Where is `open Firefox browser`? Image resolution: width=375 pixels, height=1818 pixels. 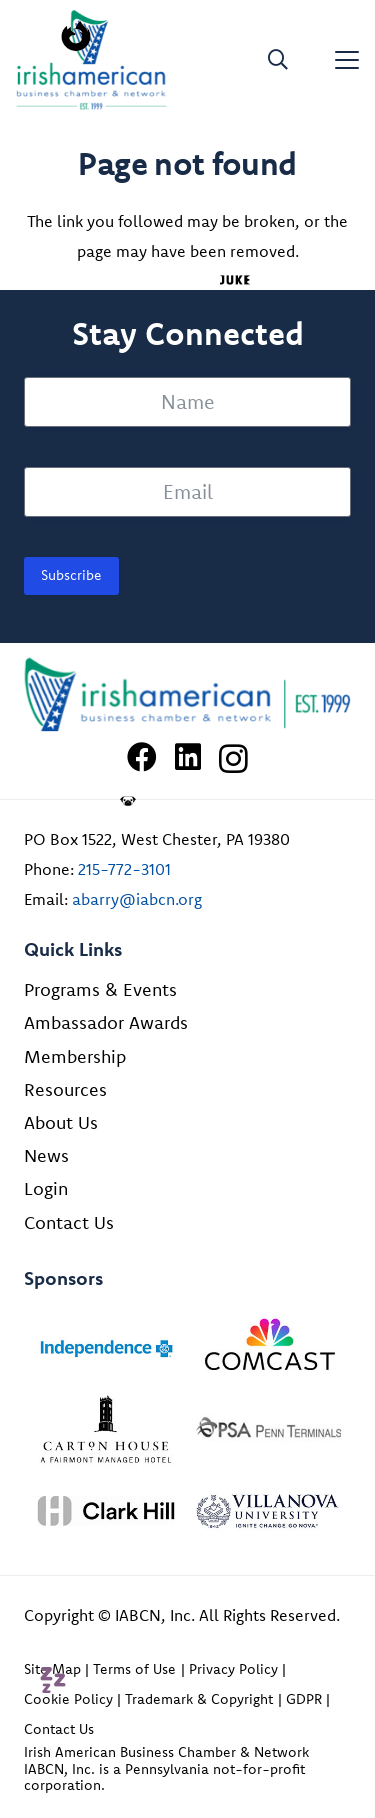
open Firefox browser is located at coordinates (76, 36).